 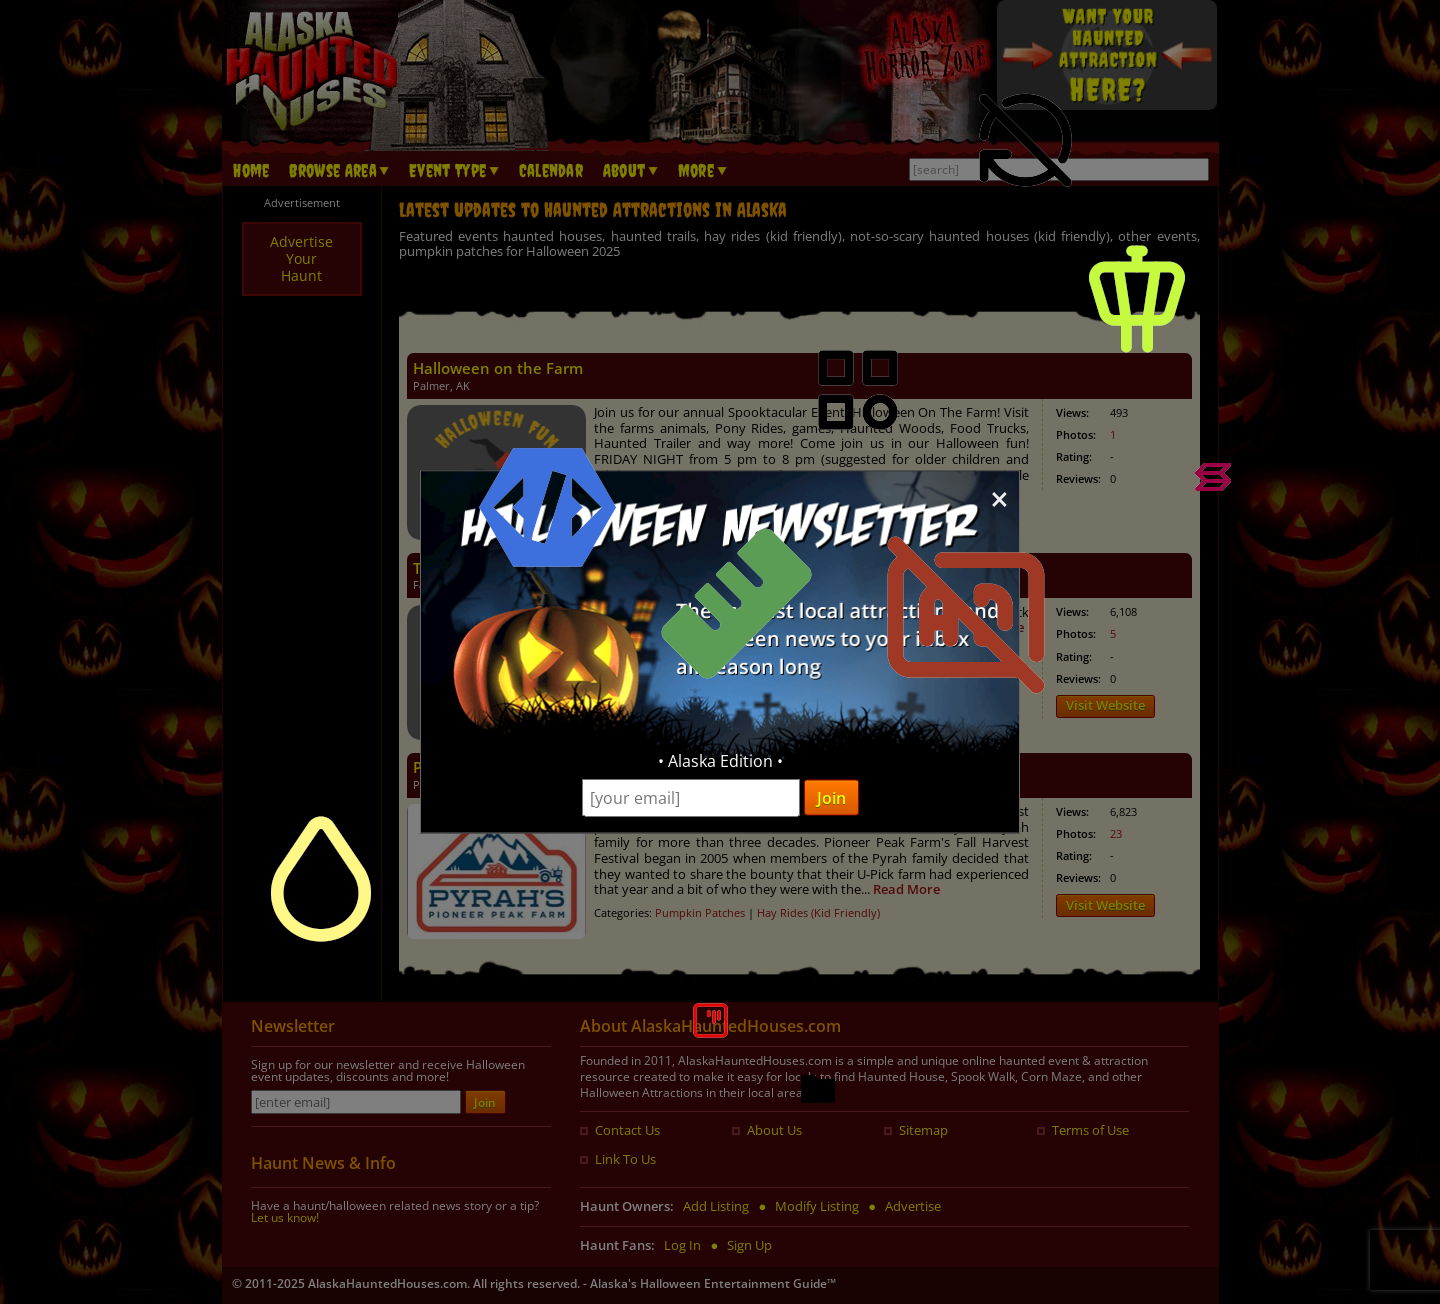 I want to click on indicates an early verified bot developer badge on discord, so click(x=548, y=508).